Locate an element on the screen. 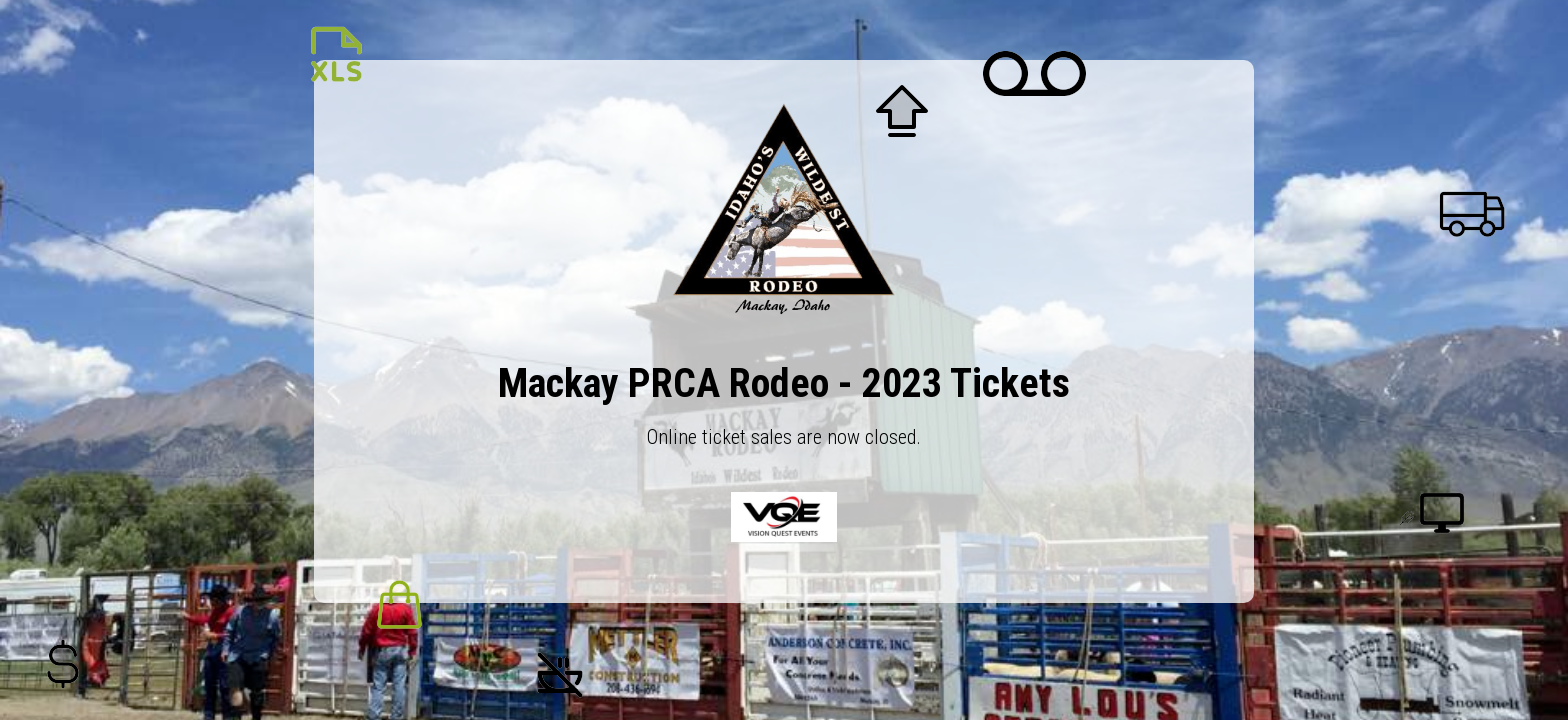  upload a file or document is located at coordinates (902, 113).